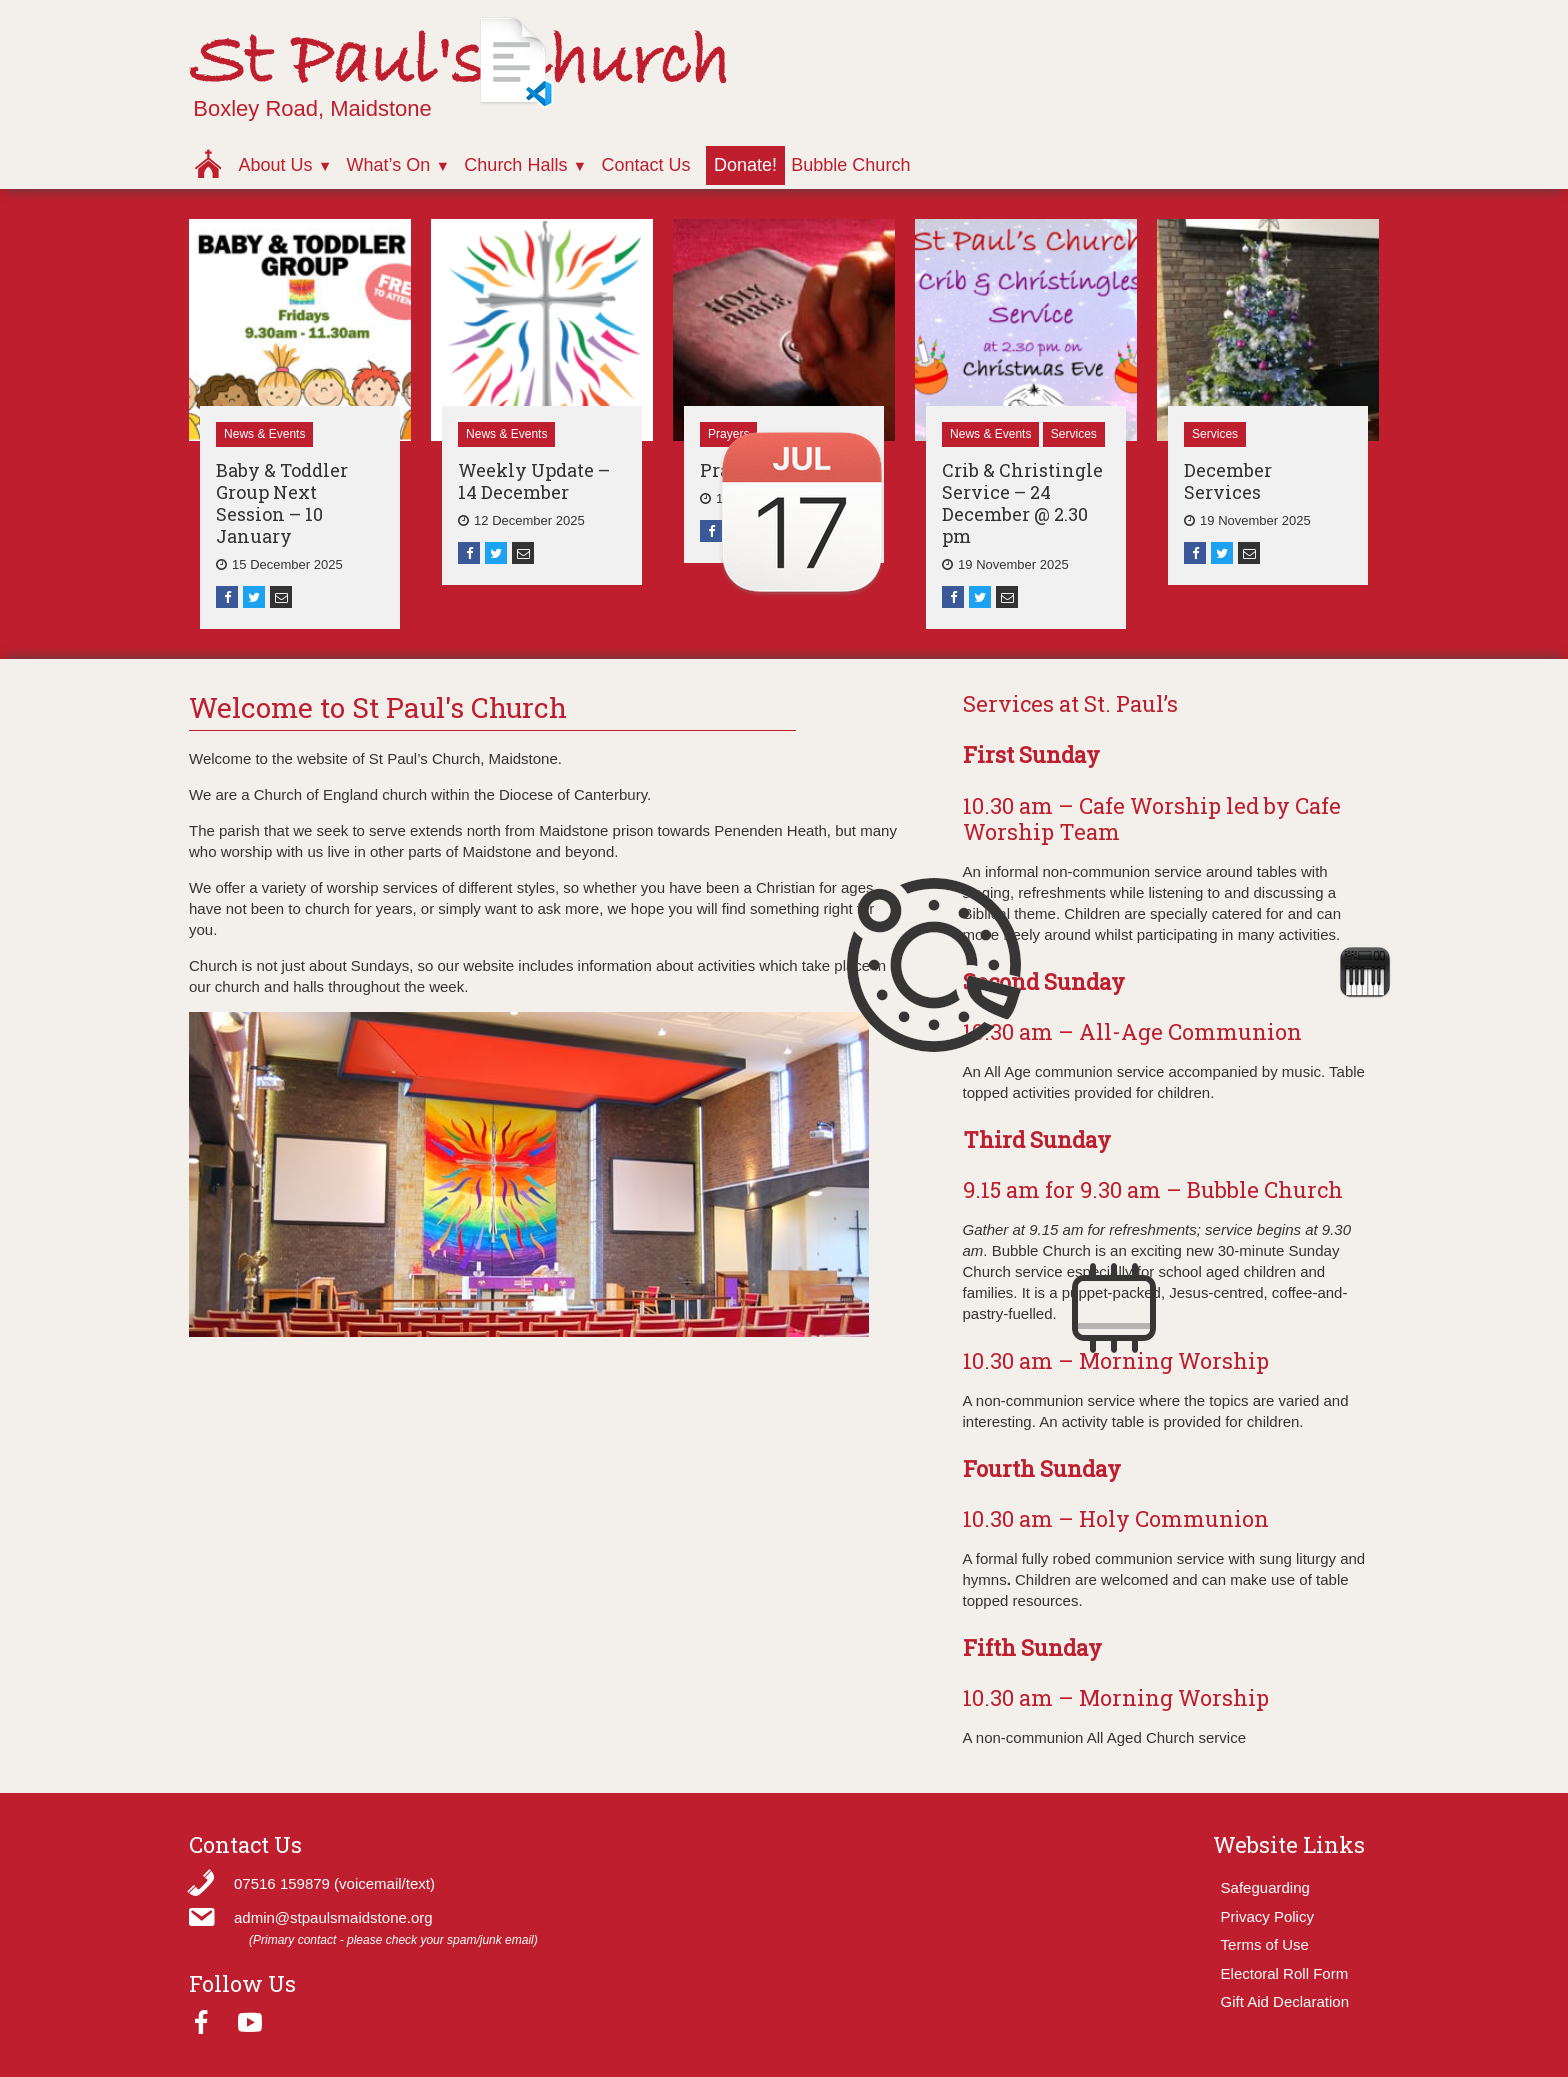 The height and width of the screenshot is (2077, 1568). What do you see at coordinates (934, 965) in the screenshot?
I see `open revolt chat application` at bounding box center [934, 965].